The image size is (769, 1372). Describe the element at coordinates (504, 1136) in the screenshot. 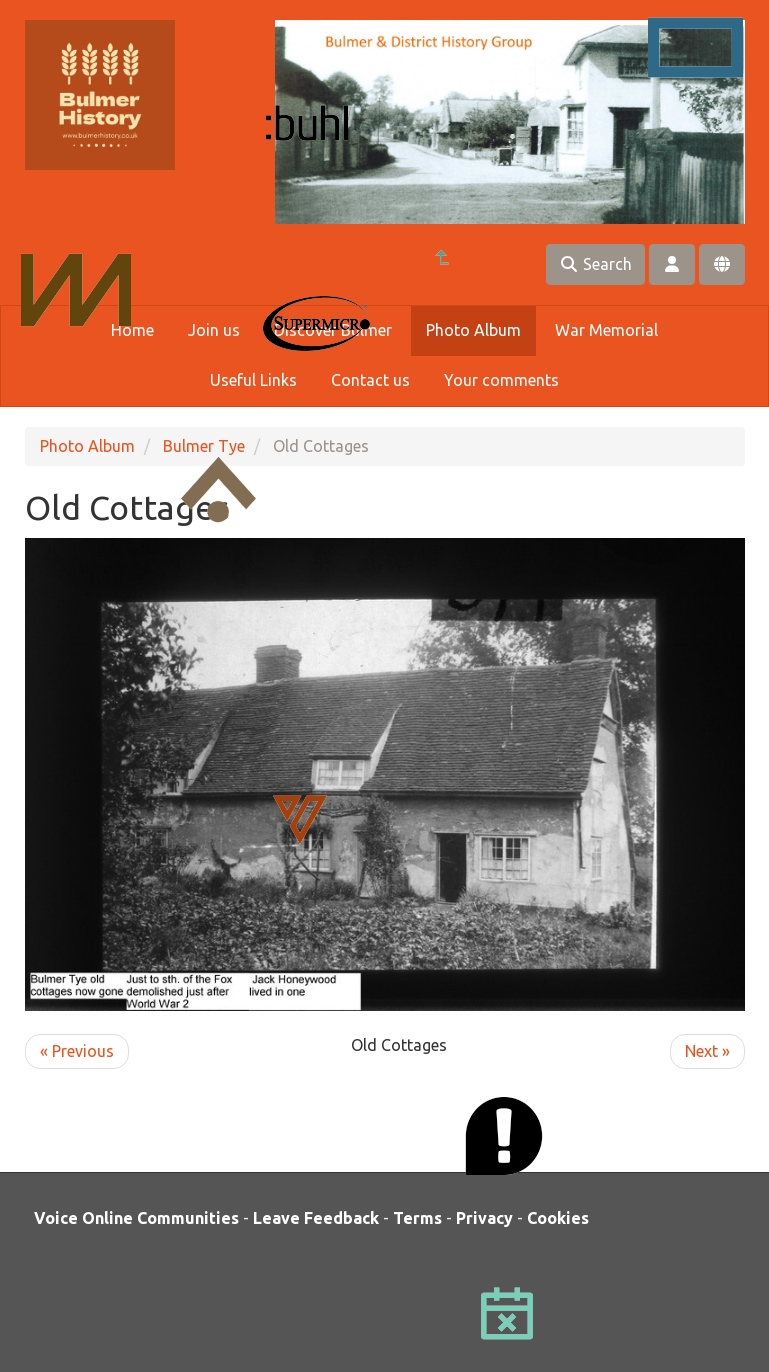

I see `check service outage status on Downdetector` at that location.